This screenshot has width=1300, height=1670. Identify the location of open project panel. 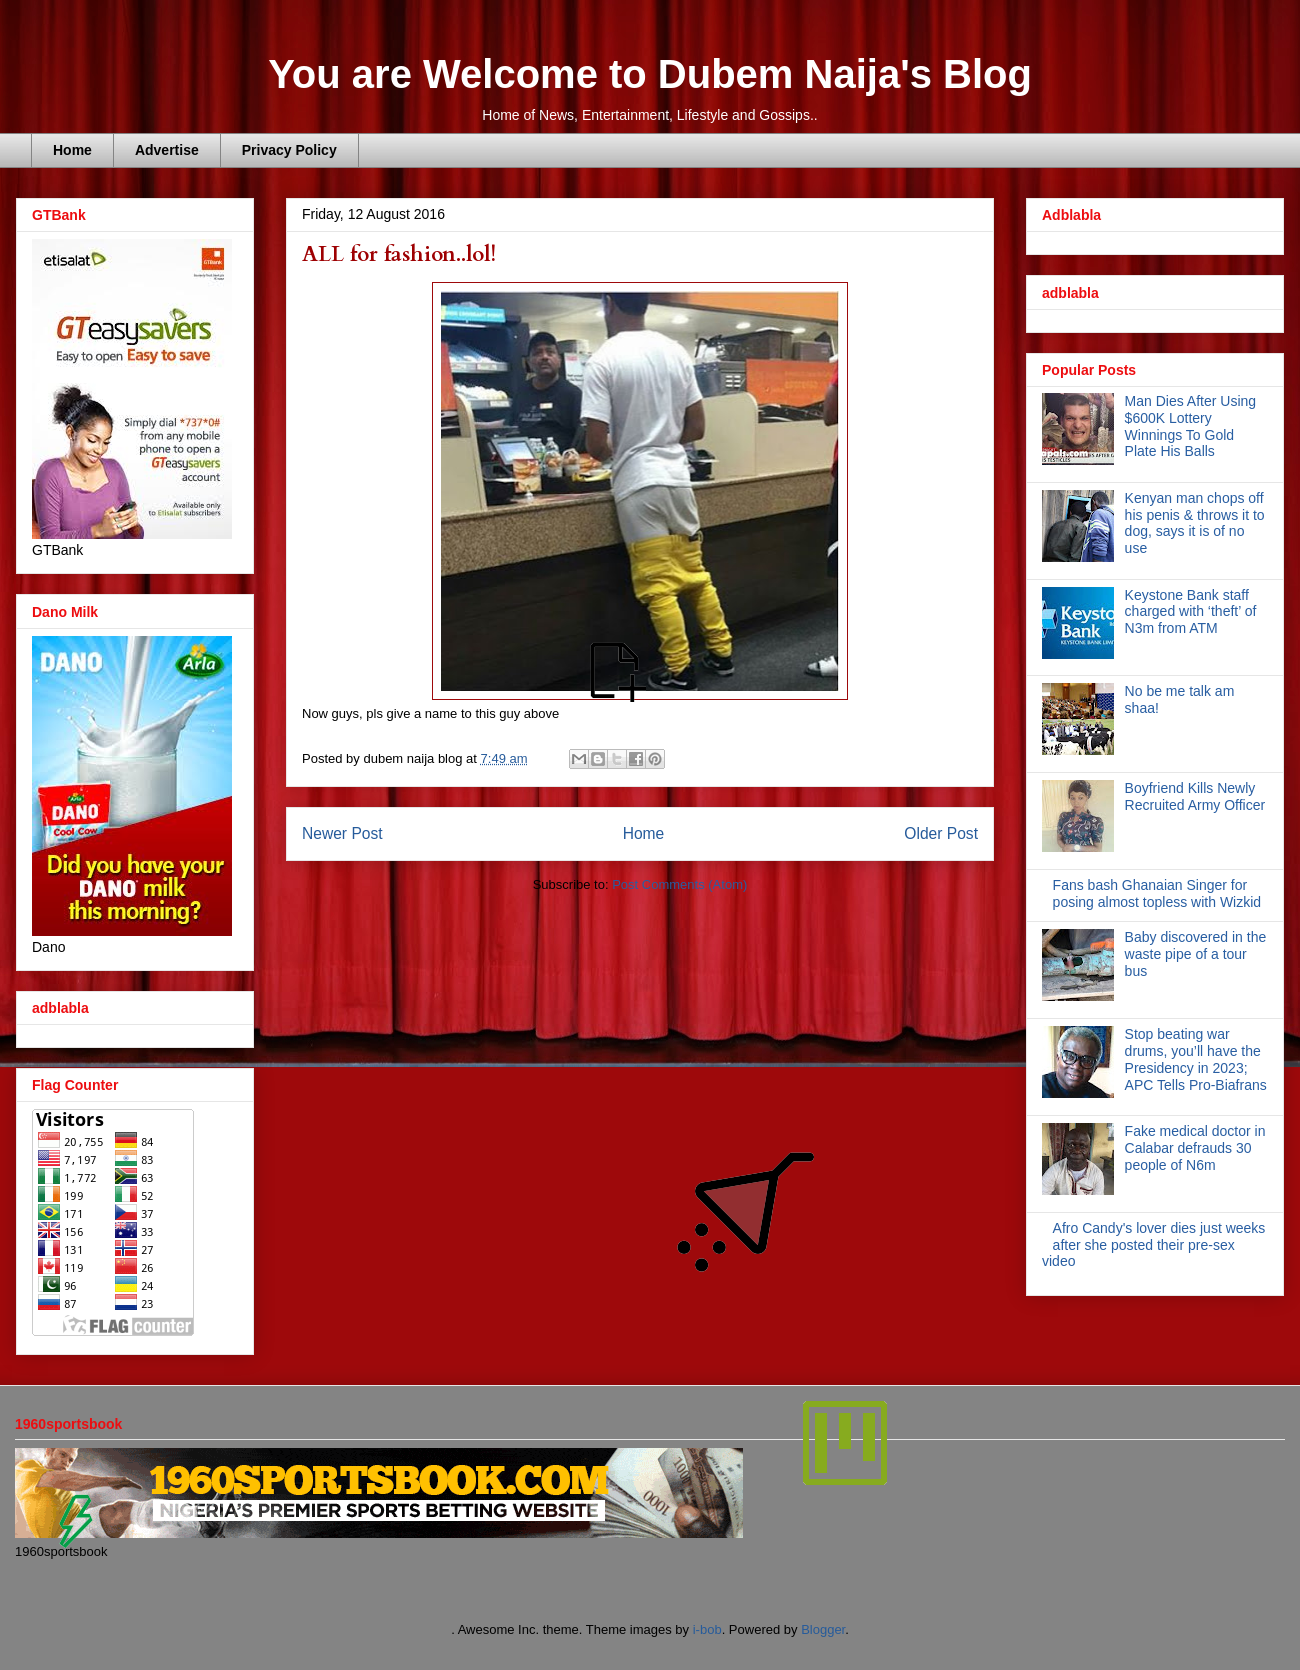
(845, 1443).